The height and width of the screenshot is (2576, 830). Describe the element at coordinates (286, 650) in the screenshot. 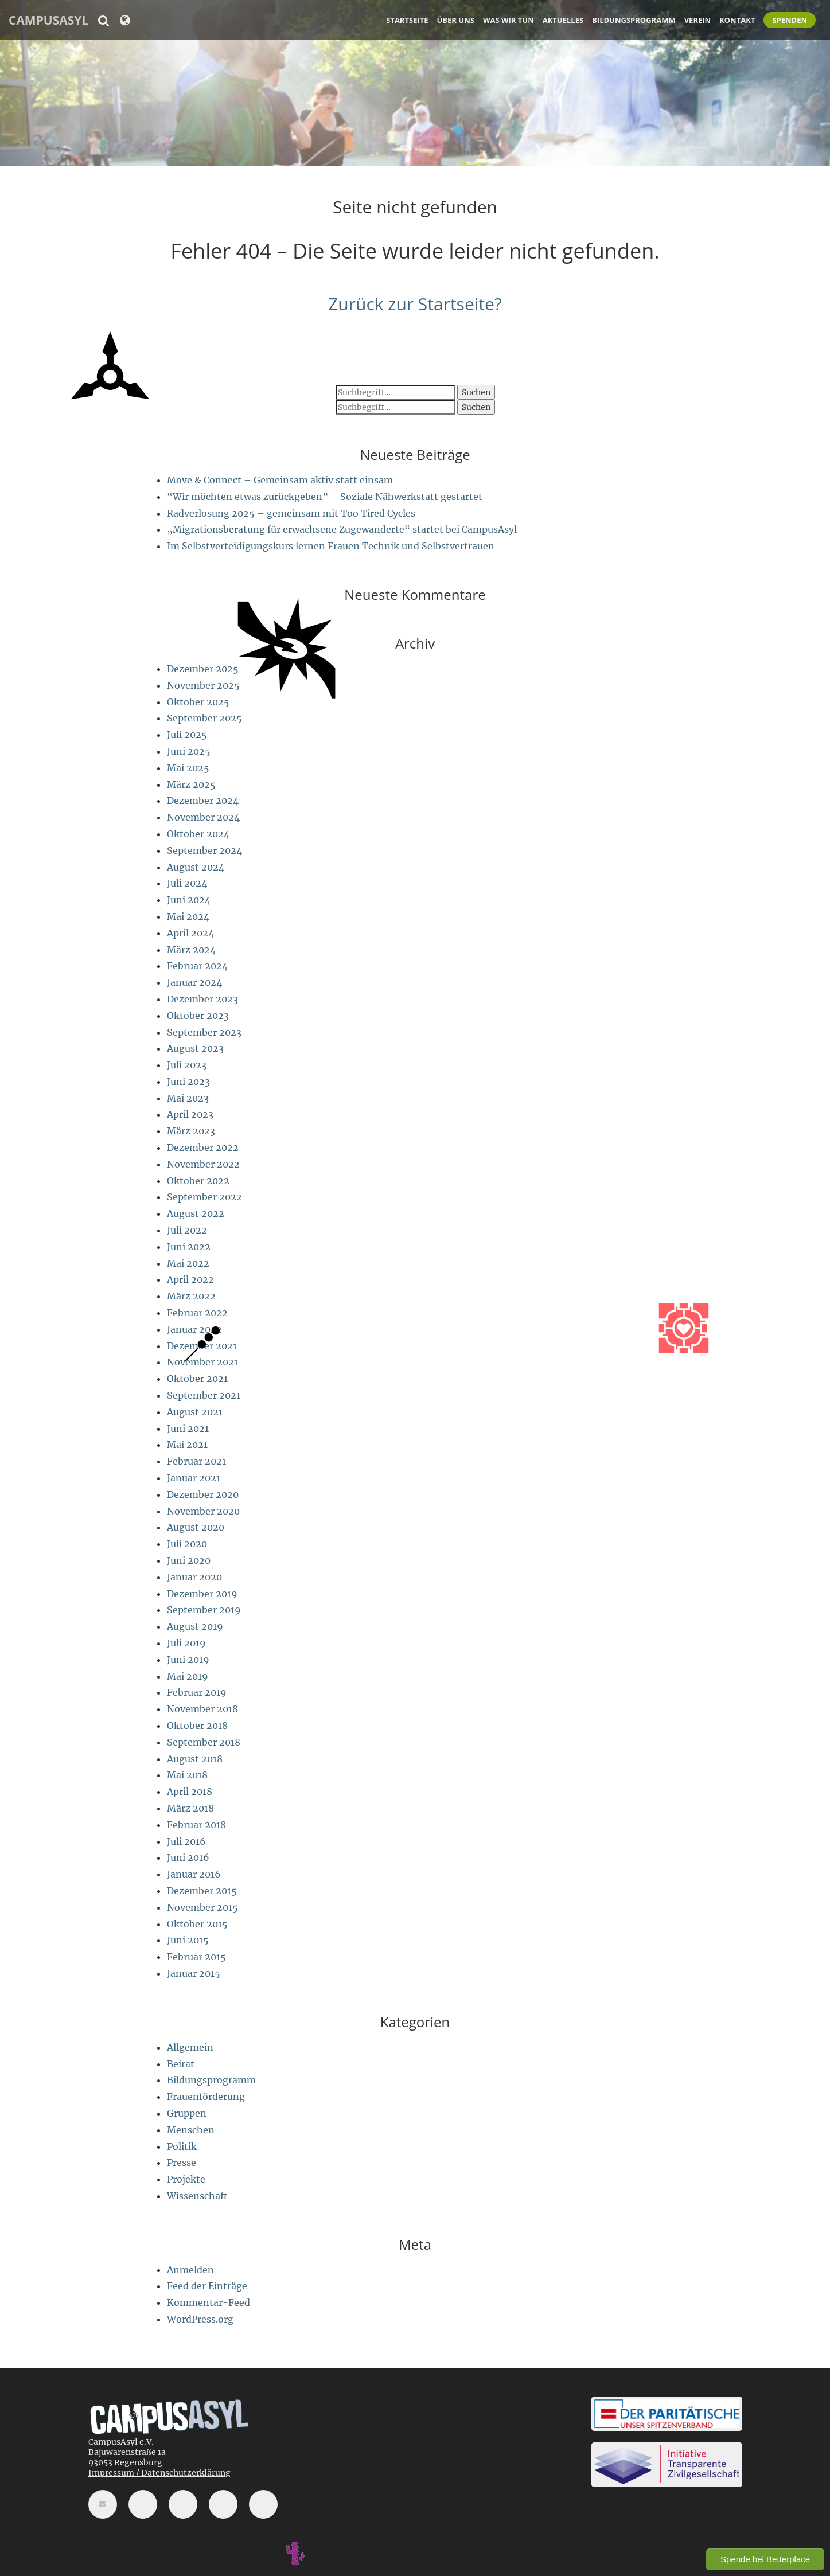

I see `indicates a high-priority or urgent meeting alert` at that location.